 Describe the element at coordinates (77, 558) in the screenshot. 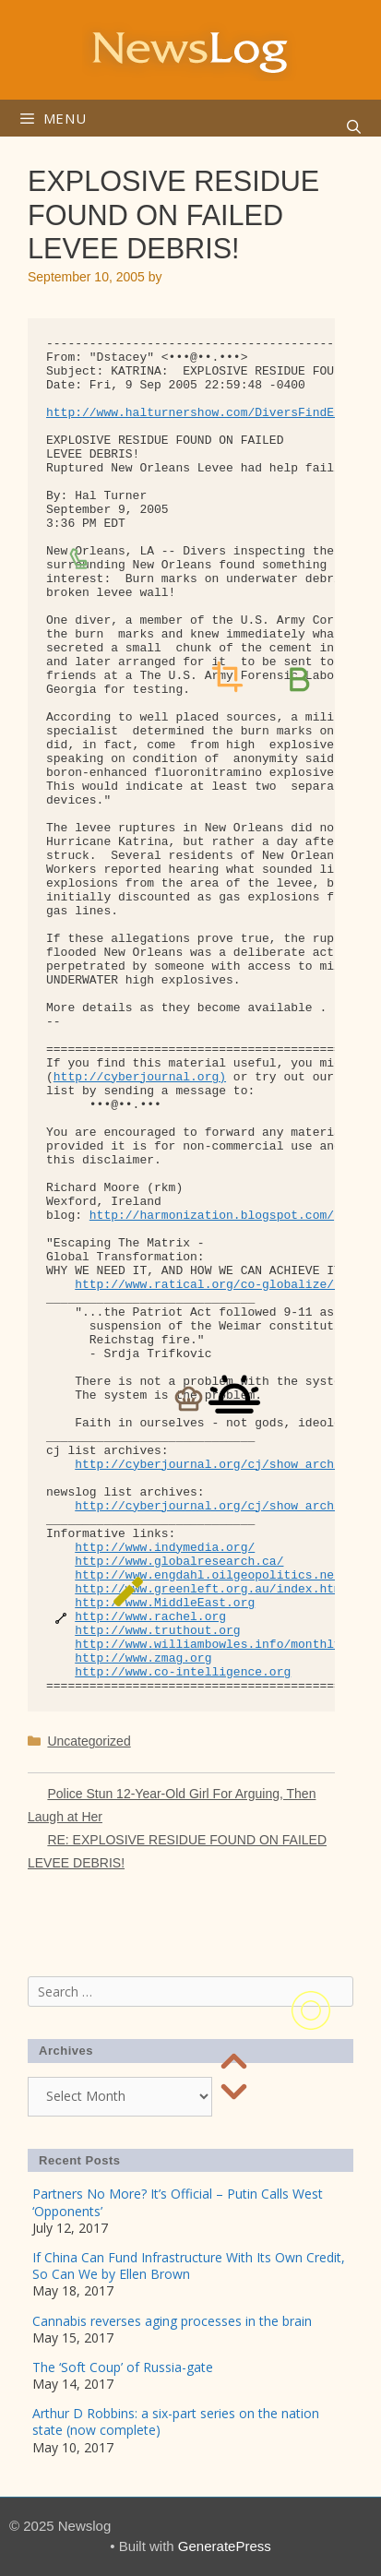

I see `select or reserve a seat` at that location.